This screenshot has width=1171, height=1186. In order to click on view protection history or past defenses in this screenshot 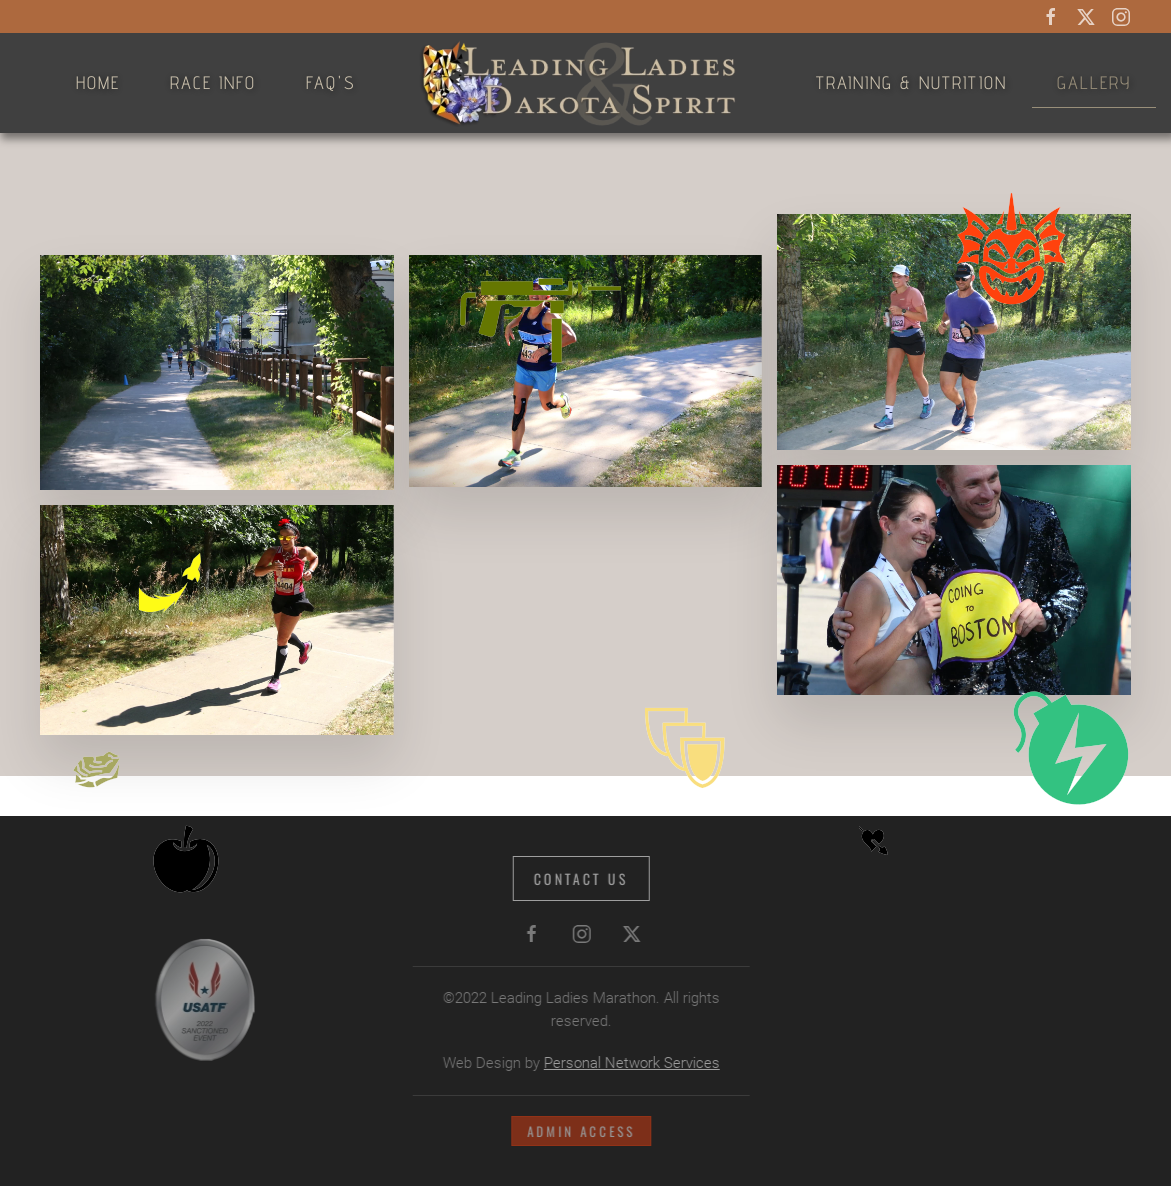, I will do `click(684, 747)`.